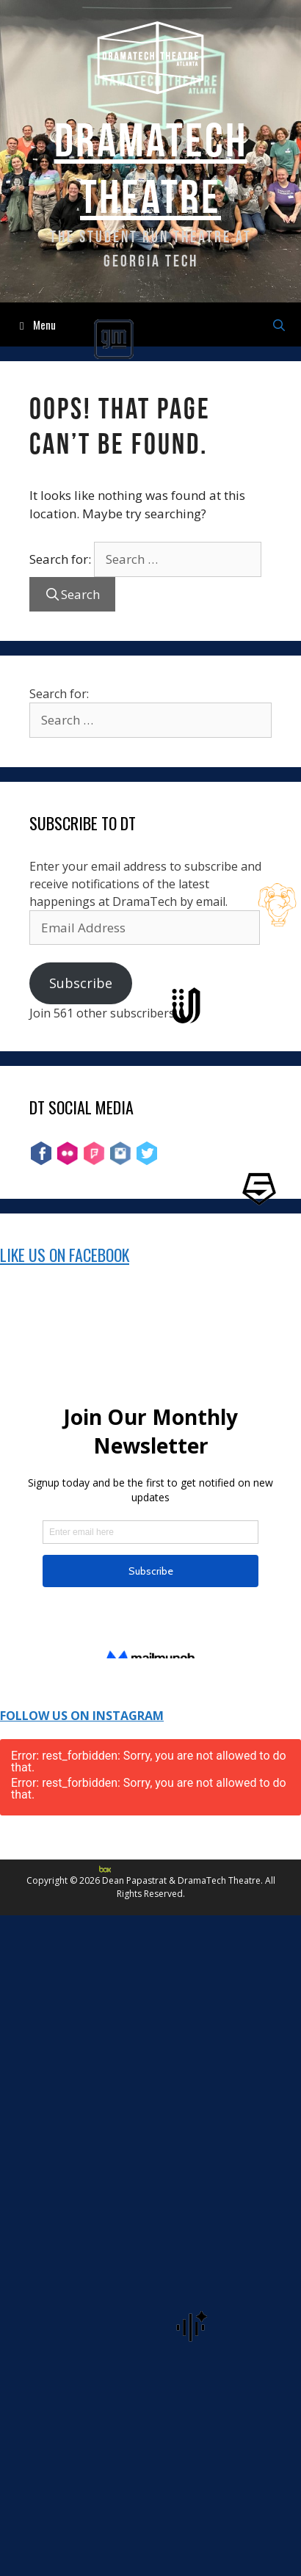 This screenshot has width=301, height=2576. What do you see at coordinates (277, 904) in the screenshot?
I see `packagist logo - php package repository` at bounding box center [277, 904].